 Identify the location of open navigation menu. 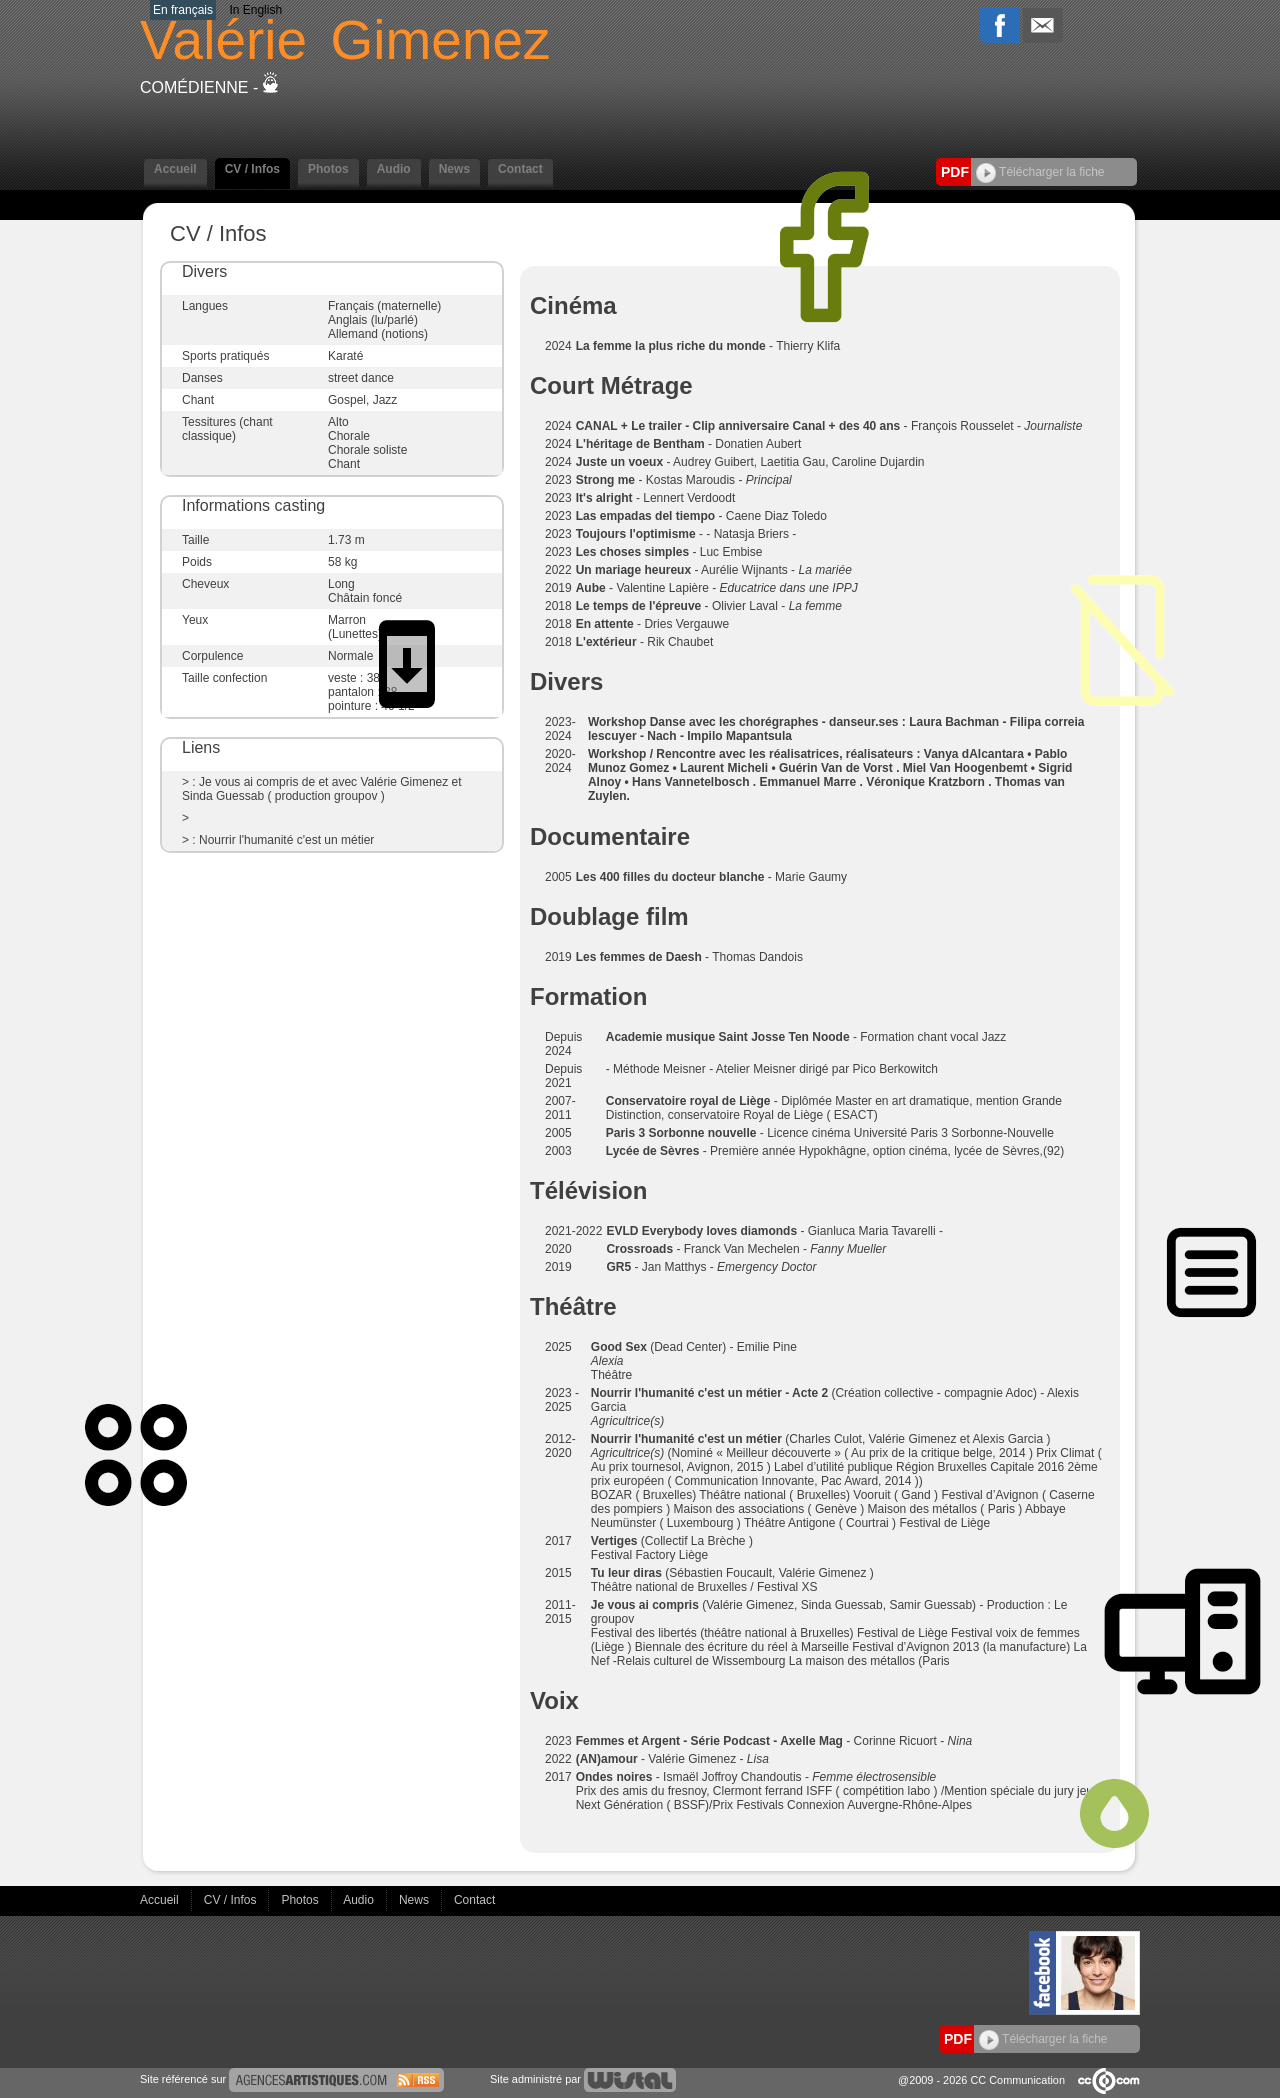
(1211, 1272).